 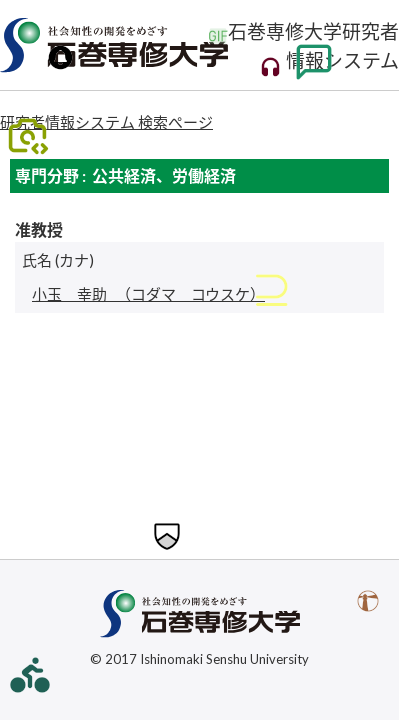 What do you see at coordinates (368, 601) in the screenshot?
I see `watchman monitoring logo` at bounding box center [368, 601].